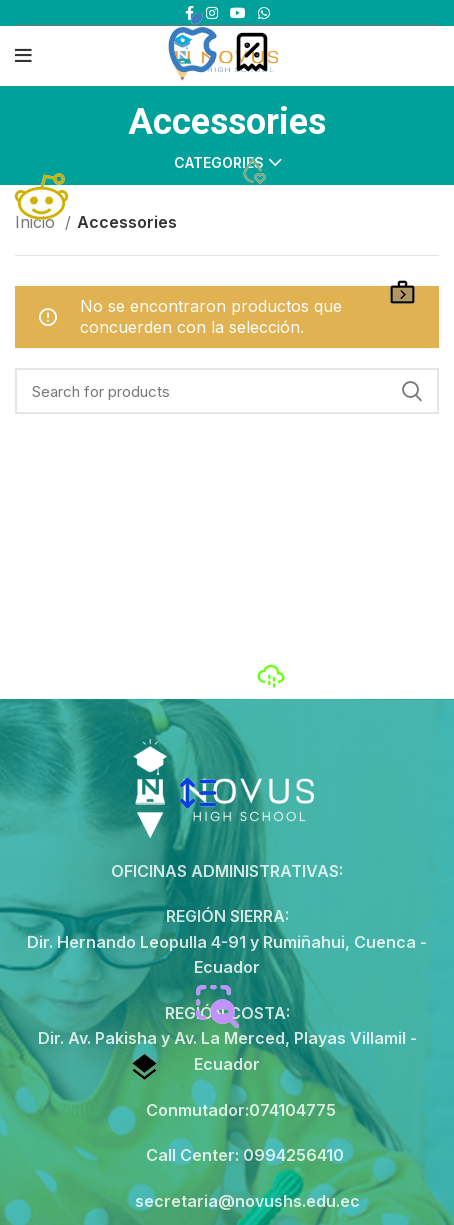  I want to click on adjust line spacing in text, so click(199, 793).